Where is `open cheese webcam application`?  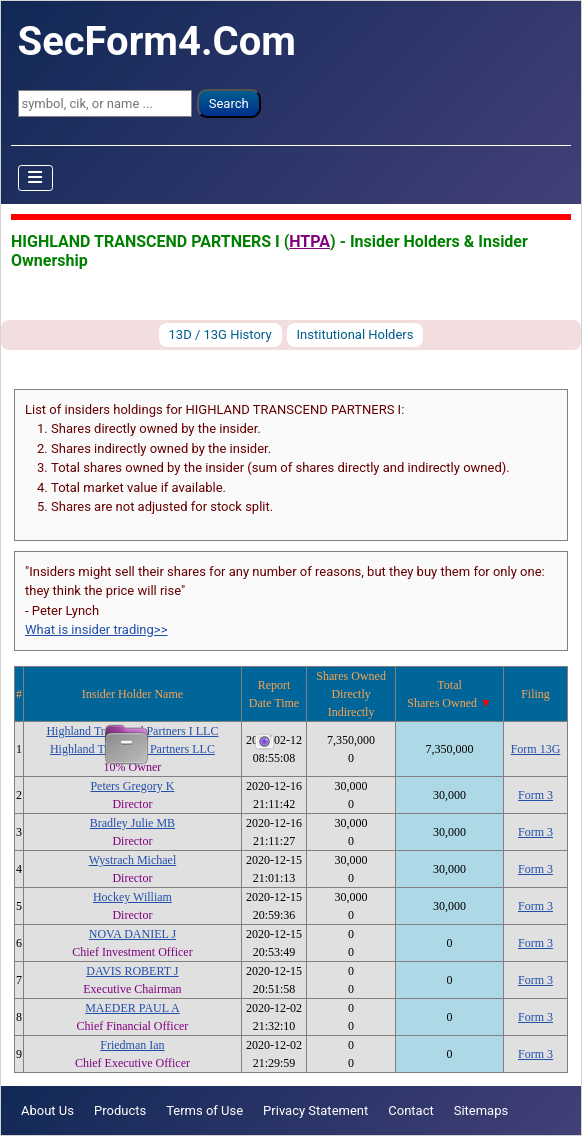
open cheese webcam application is located at coordinates (264, 741).